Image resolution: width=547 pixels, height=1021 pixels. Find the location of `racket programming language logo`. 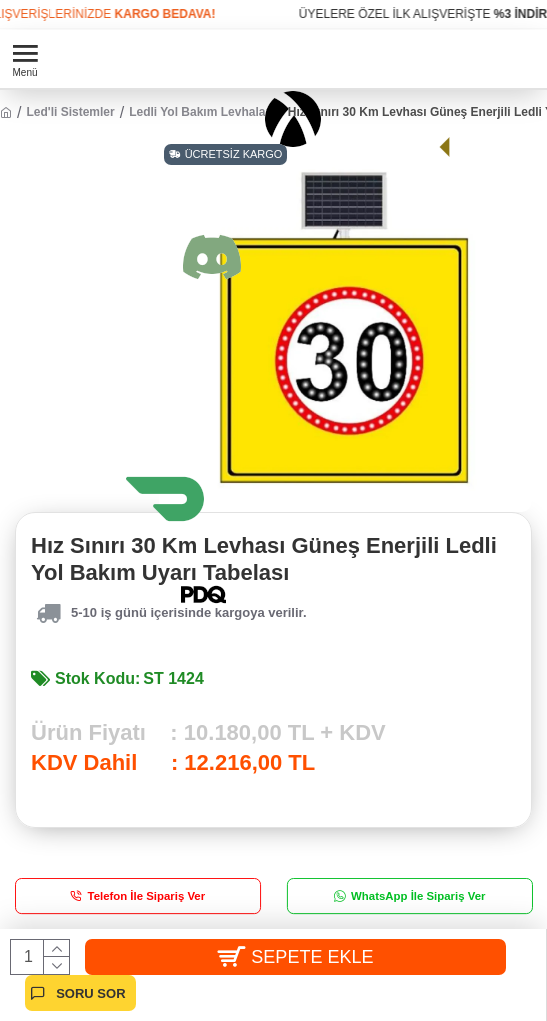

racket programming language logo is located at coordinates (293, 119).